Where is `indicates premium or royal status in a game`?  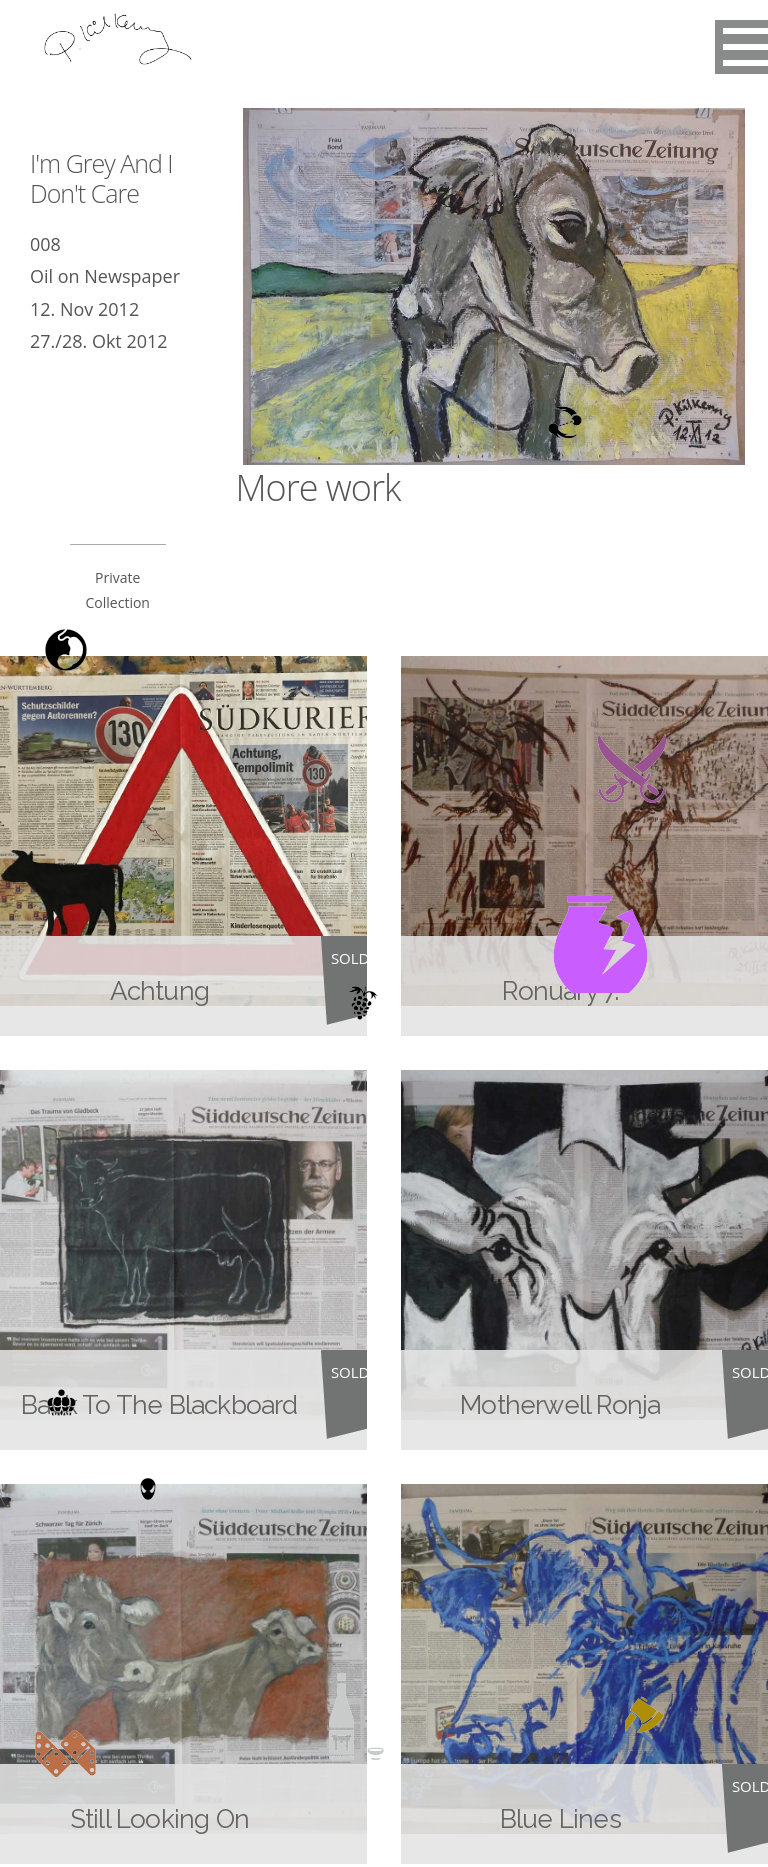 indicates premium or royal status in a game is located at coordinates (61, 1402).